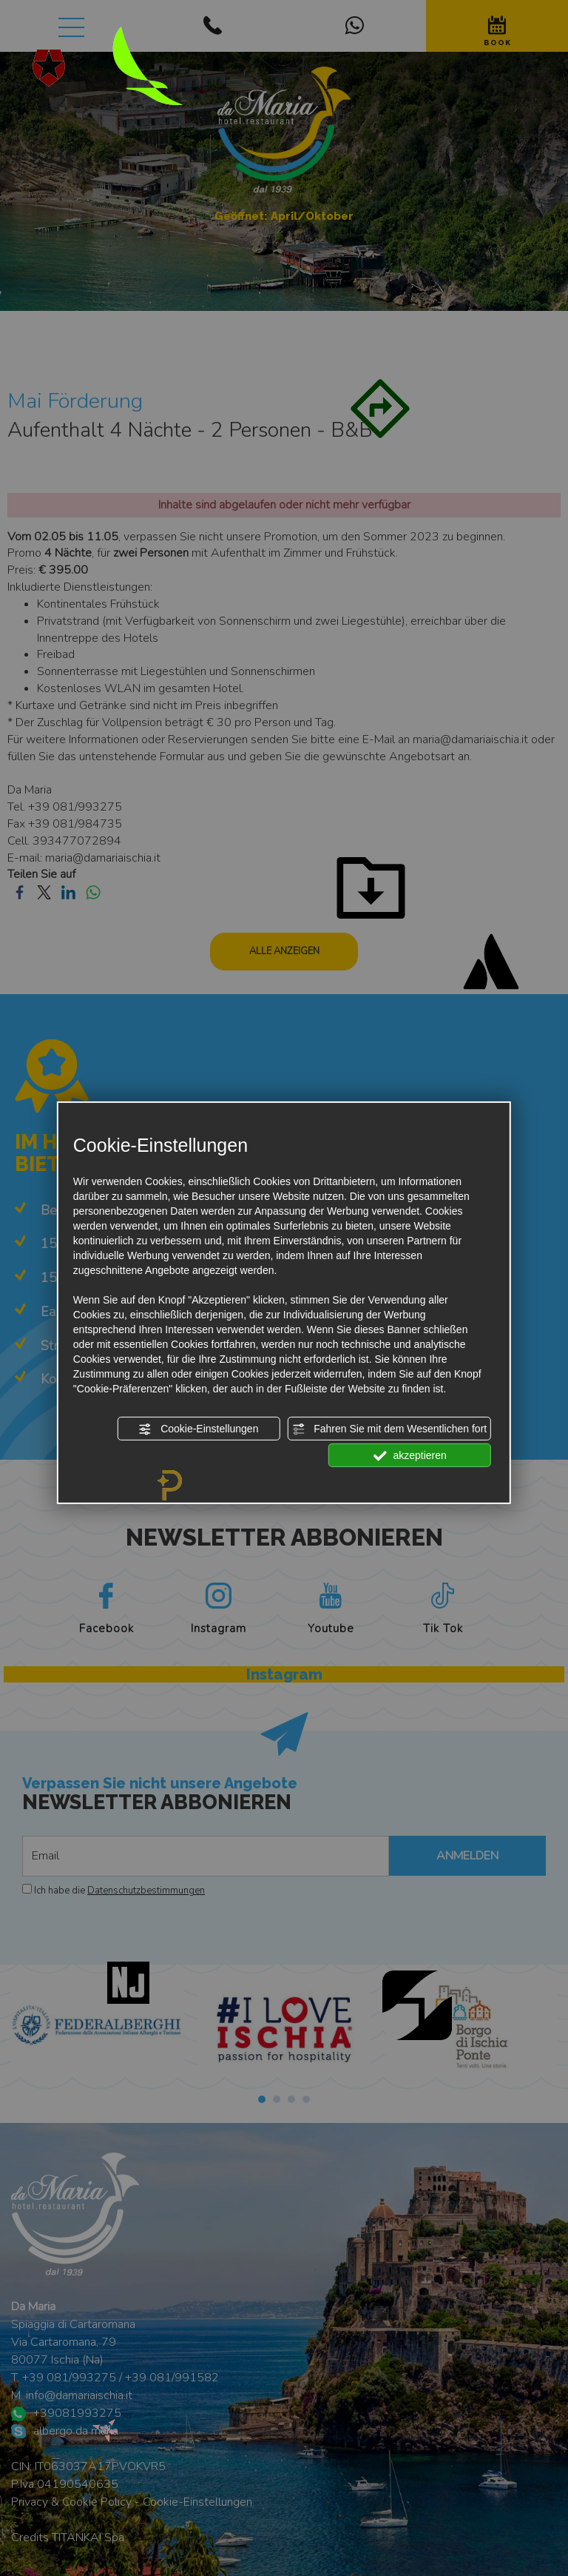  What do you see at coordinates (491, 962) in the screenshot?
I see `atlassian company logo` at bounding box center [491, 962].